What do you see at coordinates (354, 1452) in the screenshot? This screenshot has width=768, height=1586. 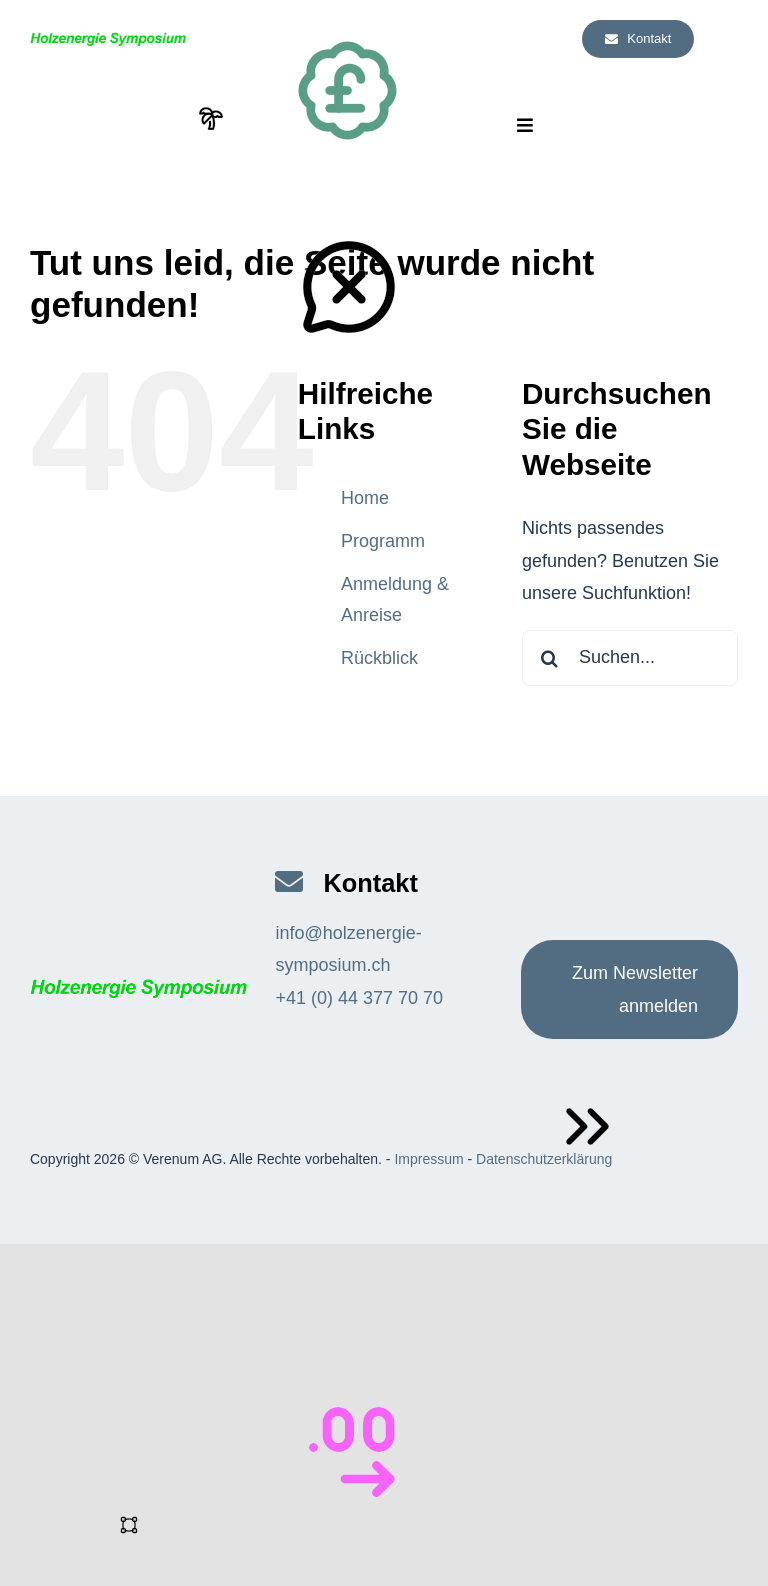 I see `move decimal places to the right` at bounding box center [354, 1452].